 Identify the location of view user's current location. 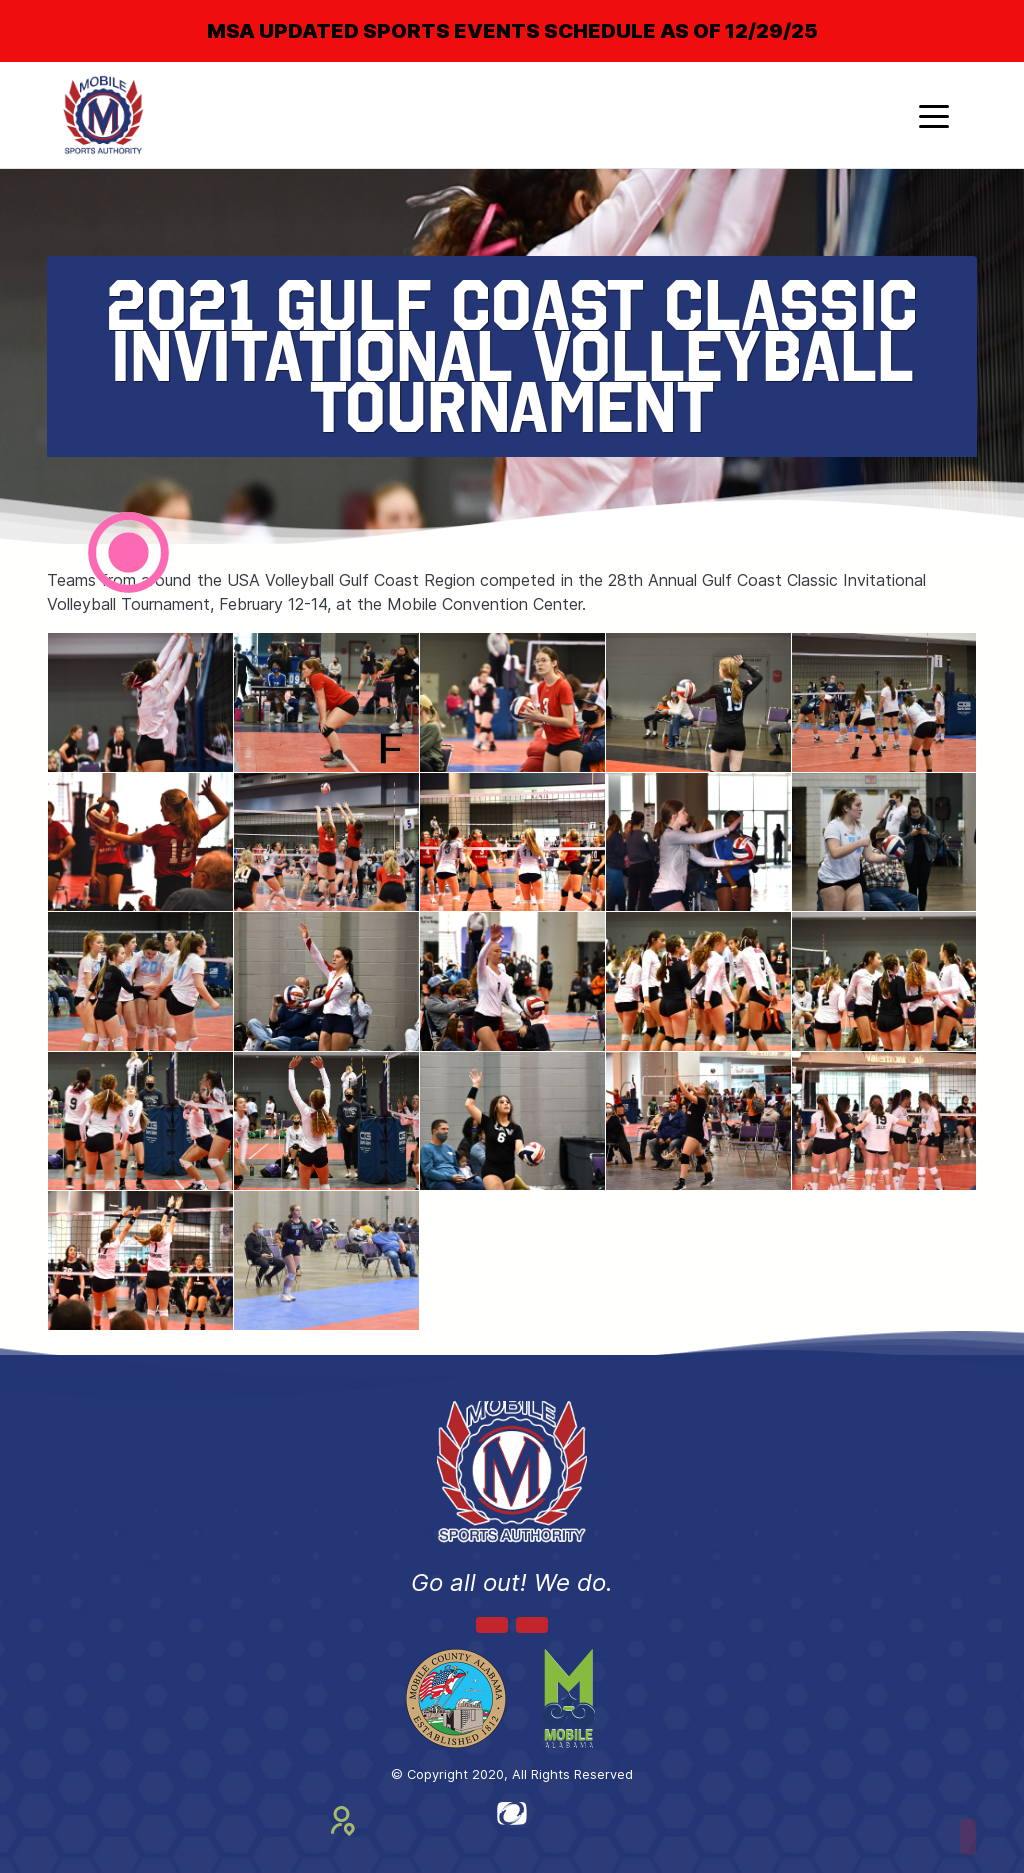
(341, 1820).